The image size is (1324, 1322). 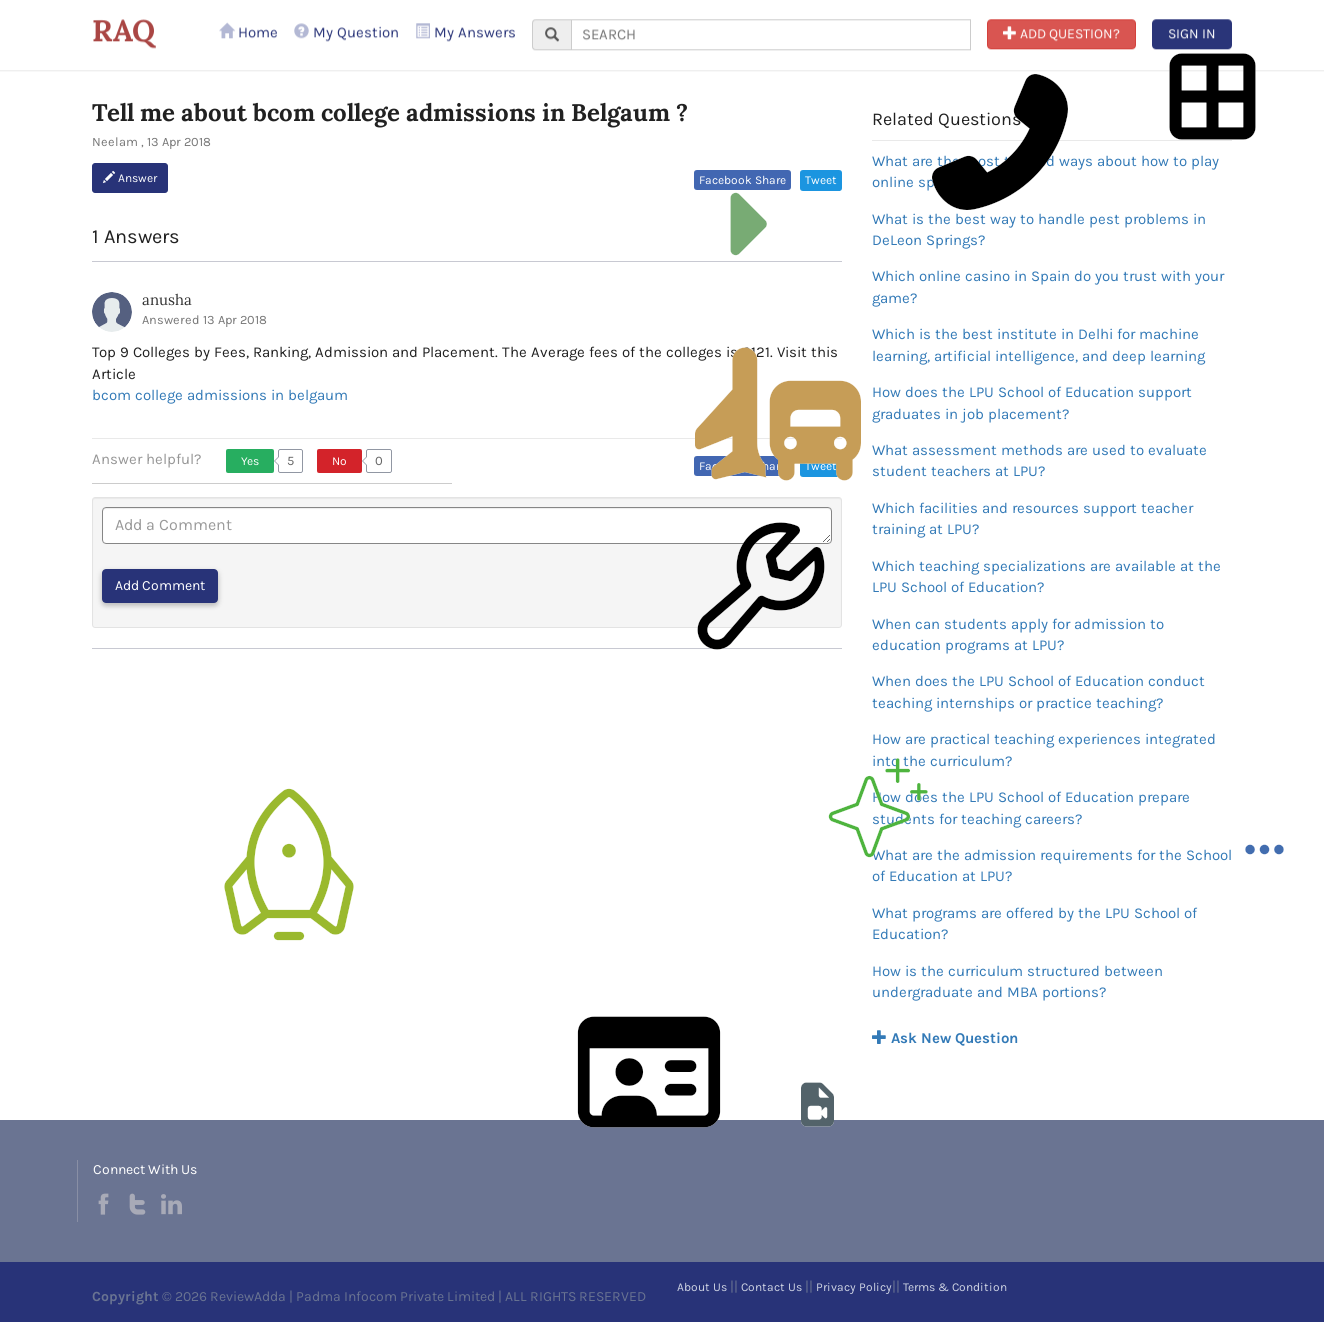 I want to click on open a video file, so click(x=817, y=1104).